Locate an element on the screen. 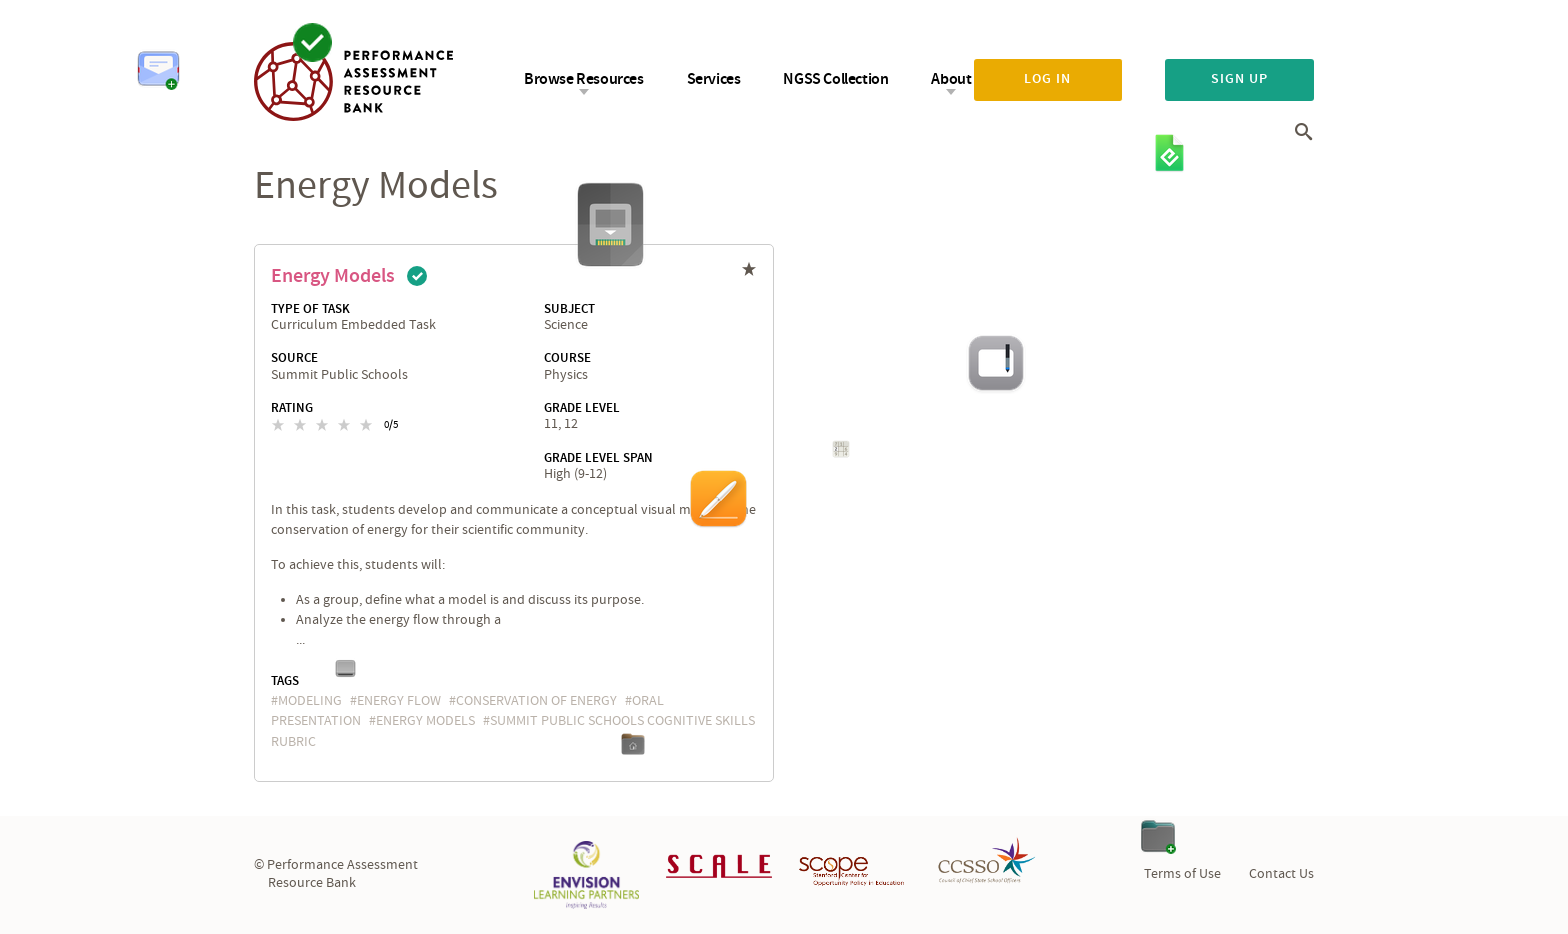  create a new folder is located at coordinates (1158, 836).